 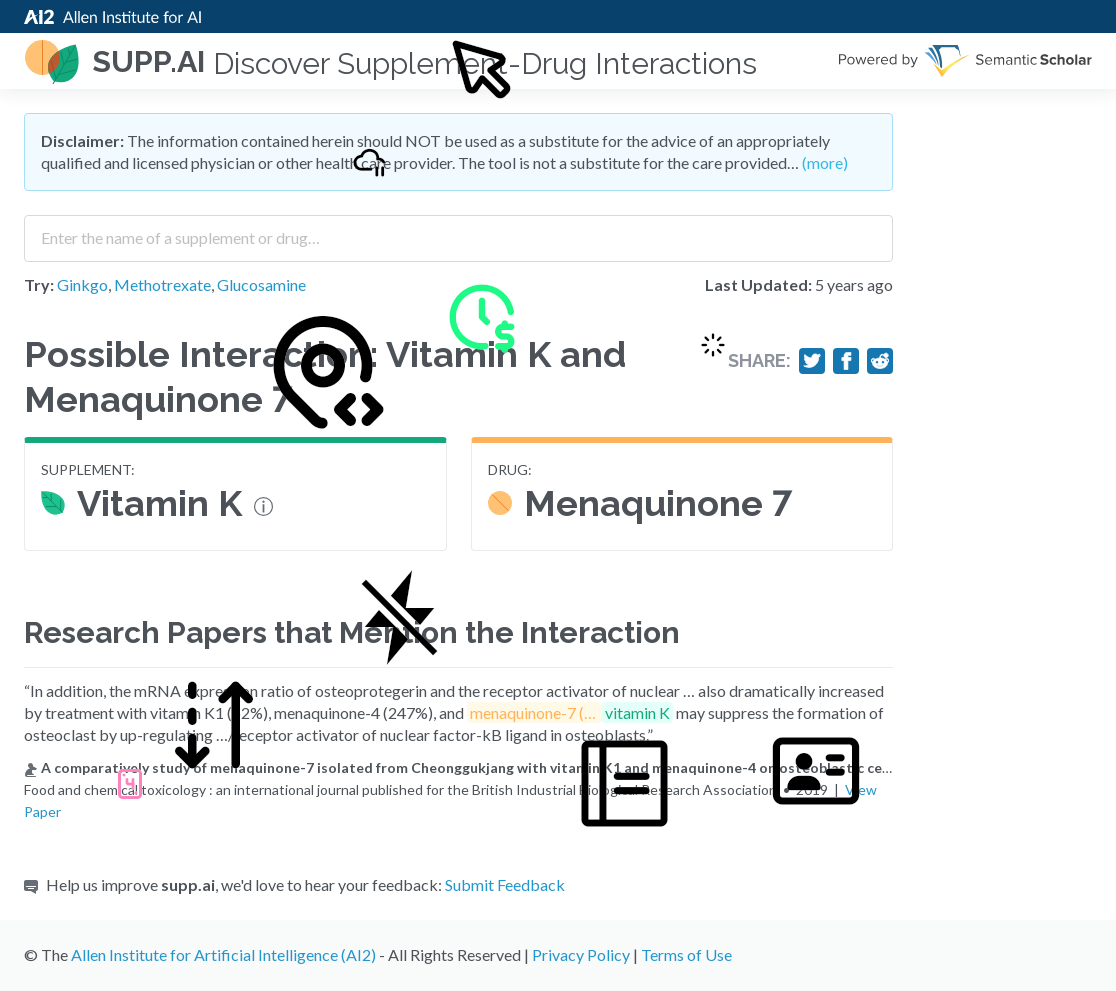 I want to click on view contact details, so click(x=816, y=771).